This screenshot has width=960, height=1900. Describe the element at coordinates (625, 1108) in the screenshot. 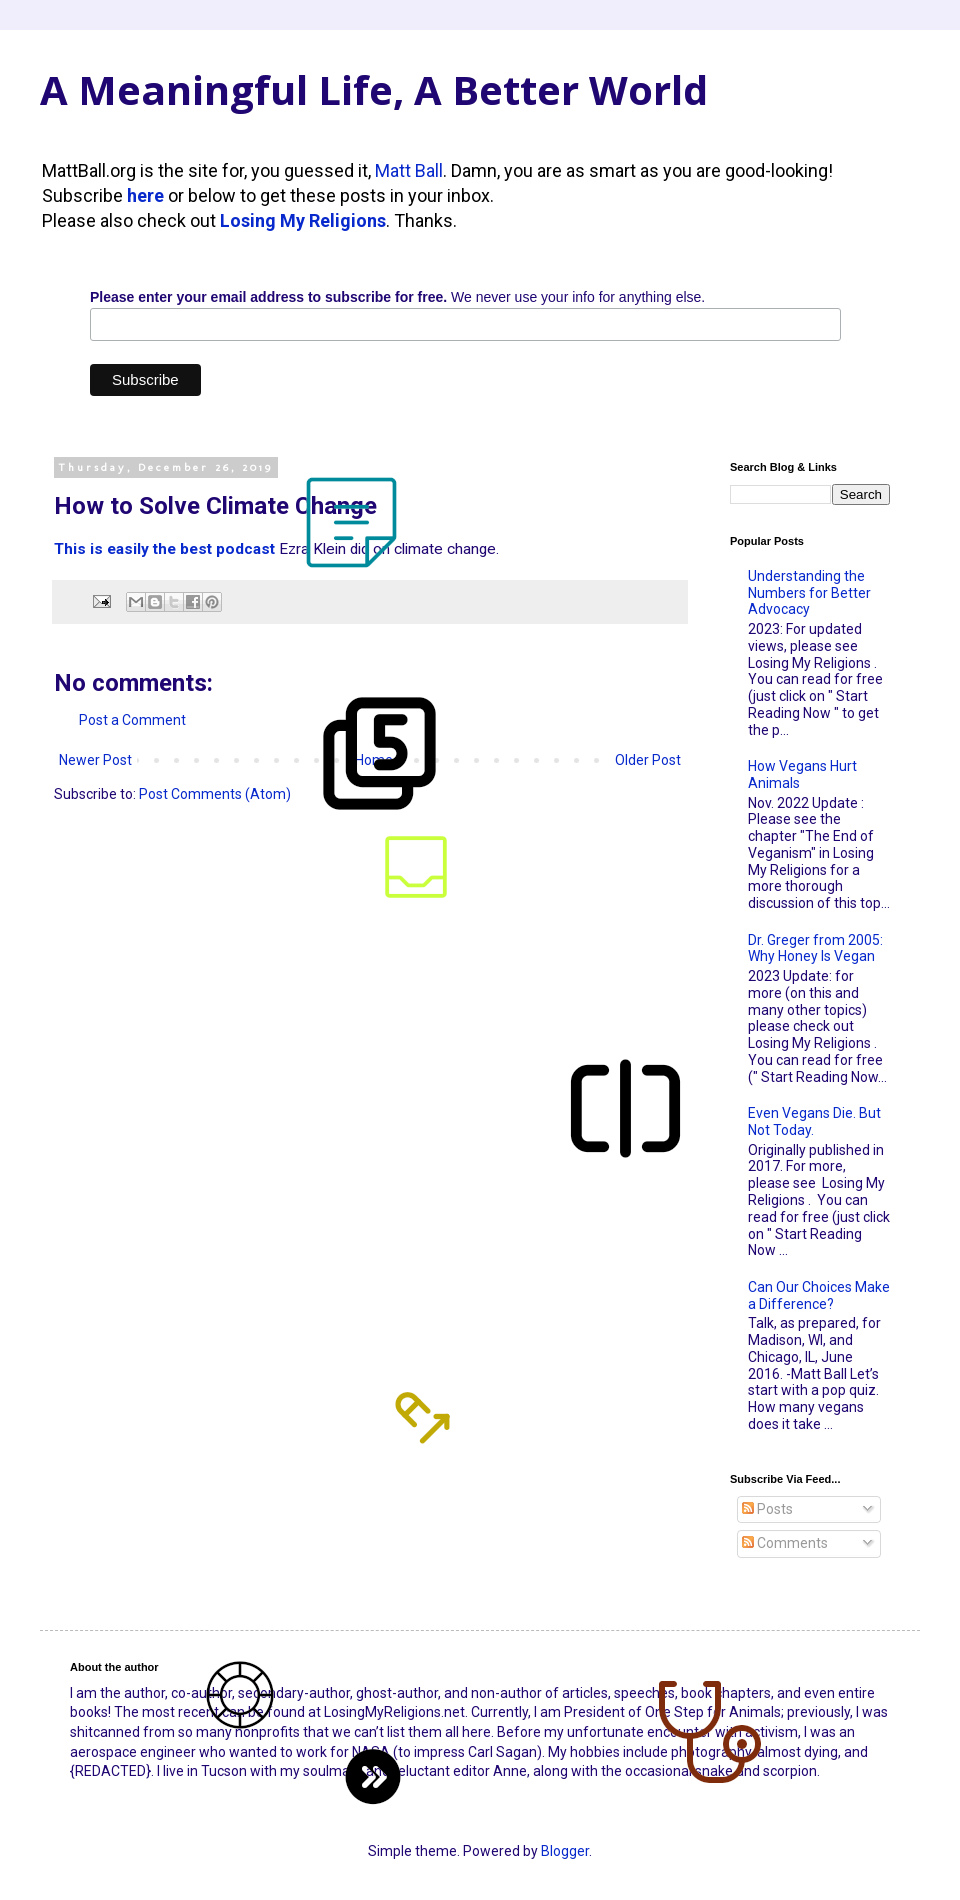

I see `split view horizontally` at that location.